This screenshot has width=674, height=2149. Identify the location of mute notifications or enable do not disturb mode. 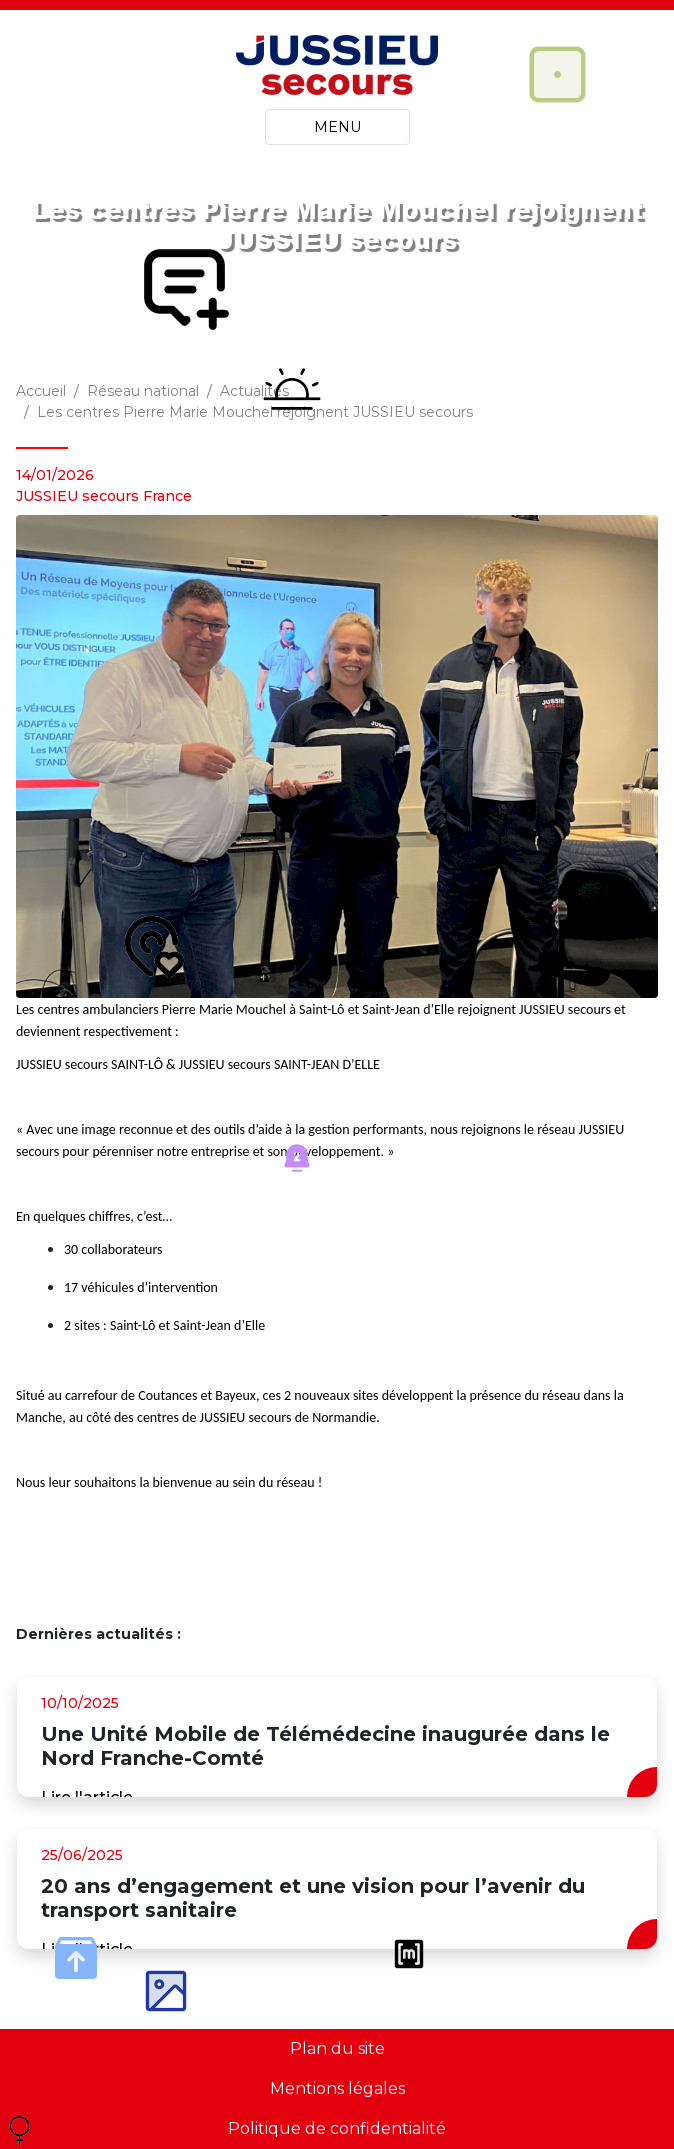
(297, 1158).